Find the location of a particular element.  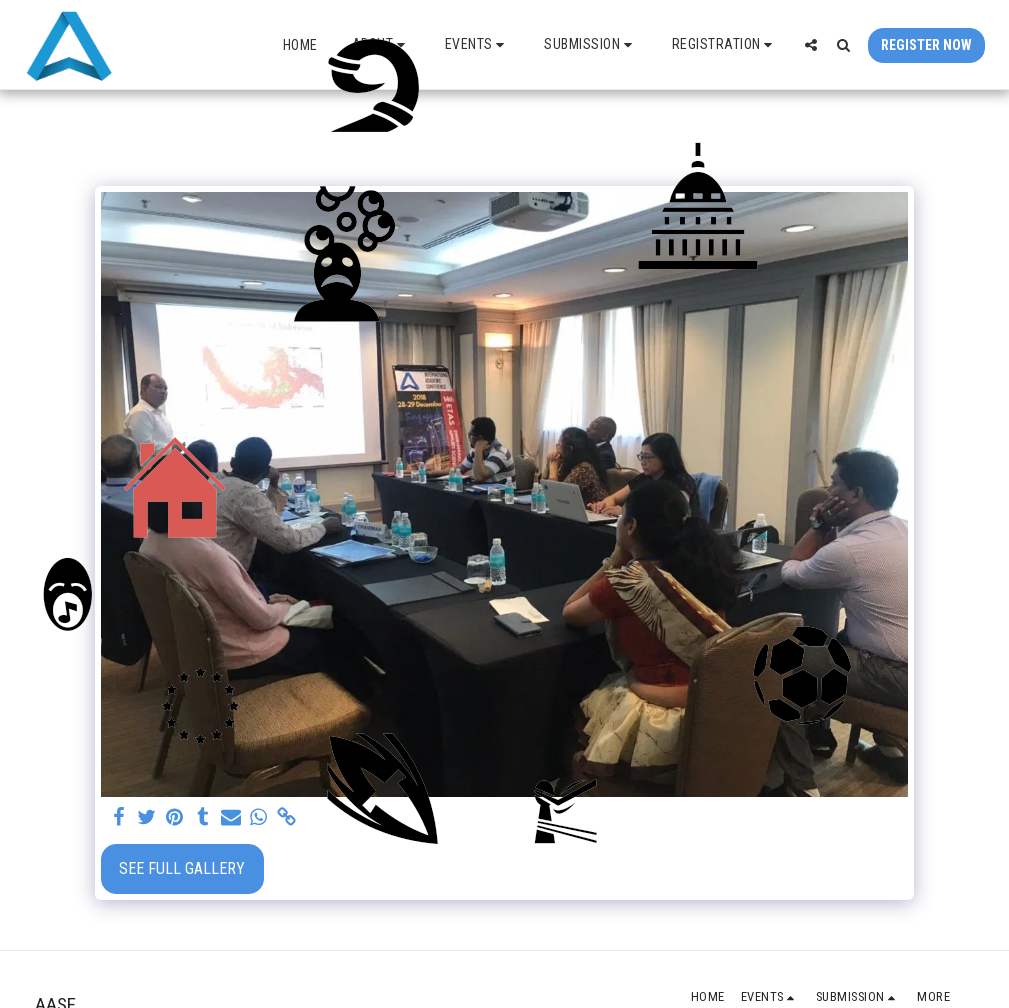

indicates player is drowning or taking water damage is located at coordinates (337, 254).